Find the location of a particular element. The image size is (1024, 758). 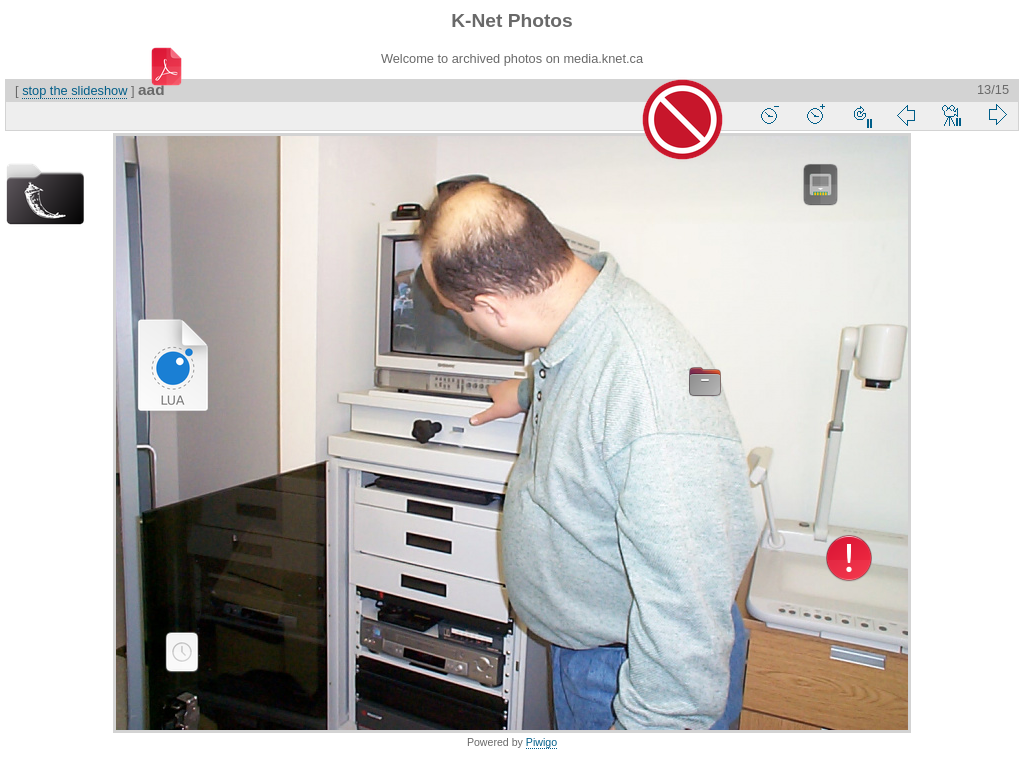

open the file manager application is located at coordinates (705, 381).